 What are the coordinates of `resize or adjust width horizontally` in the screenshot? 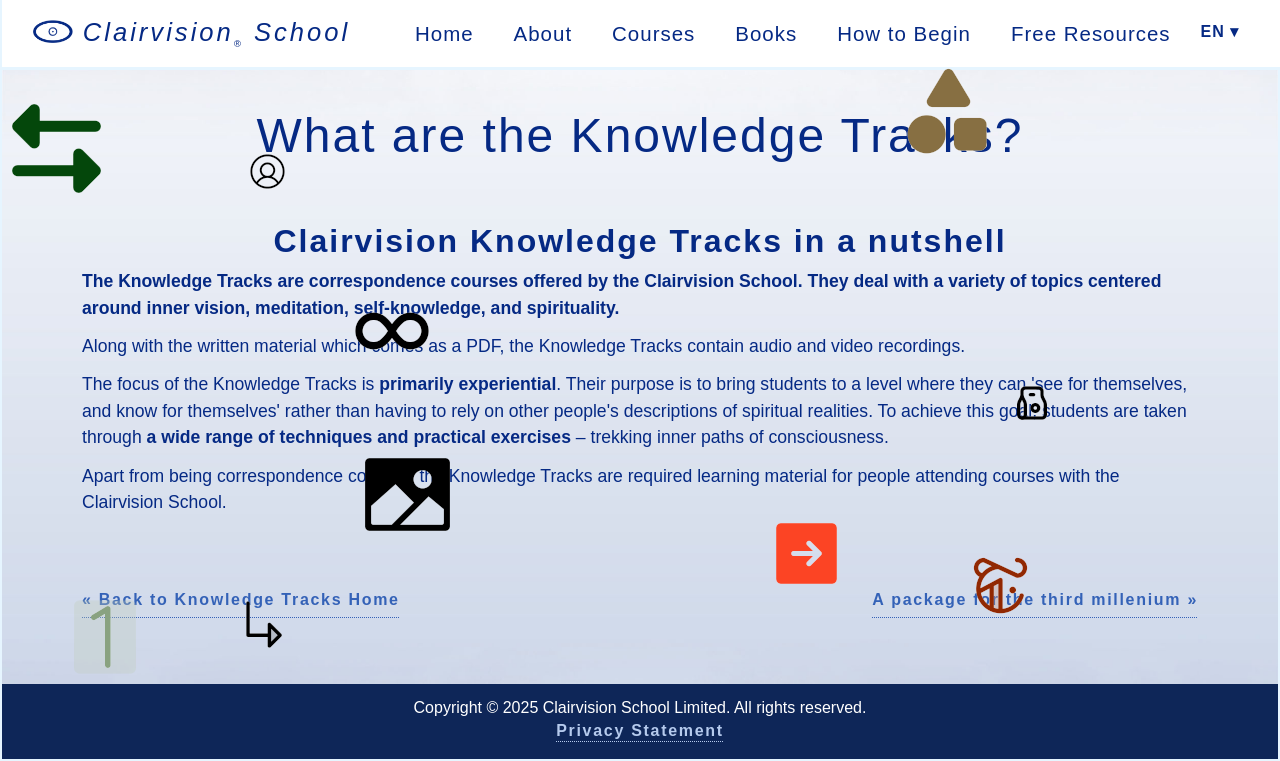 It's located at (56, 148).